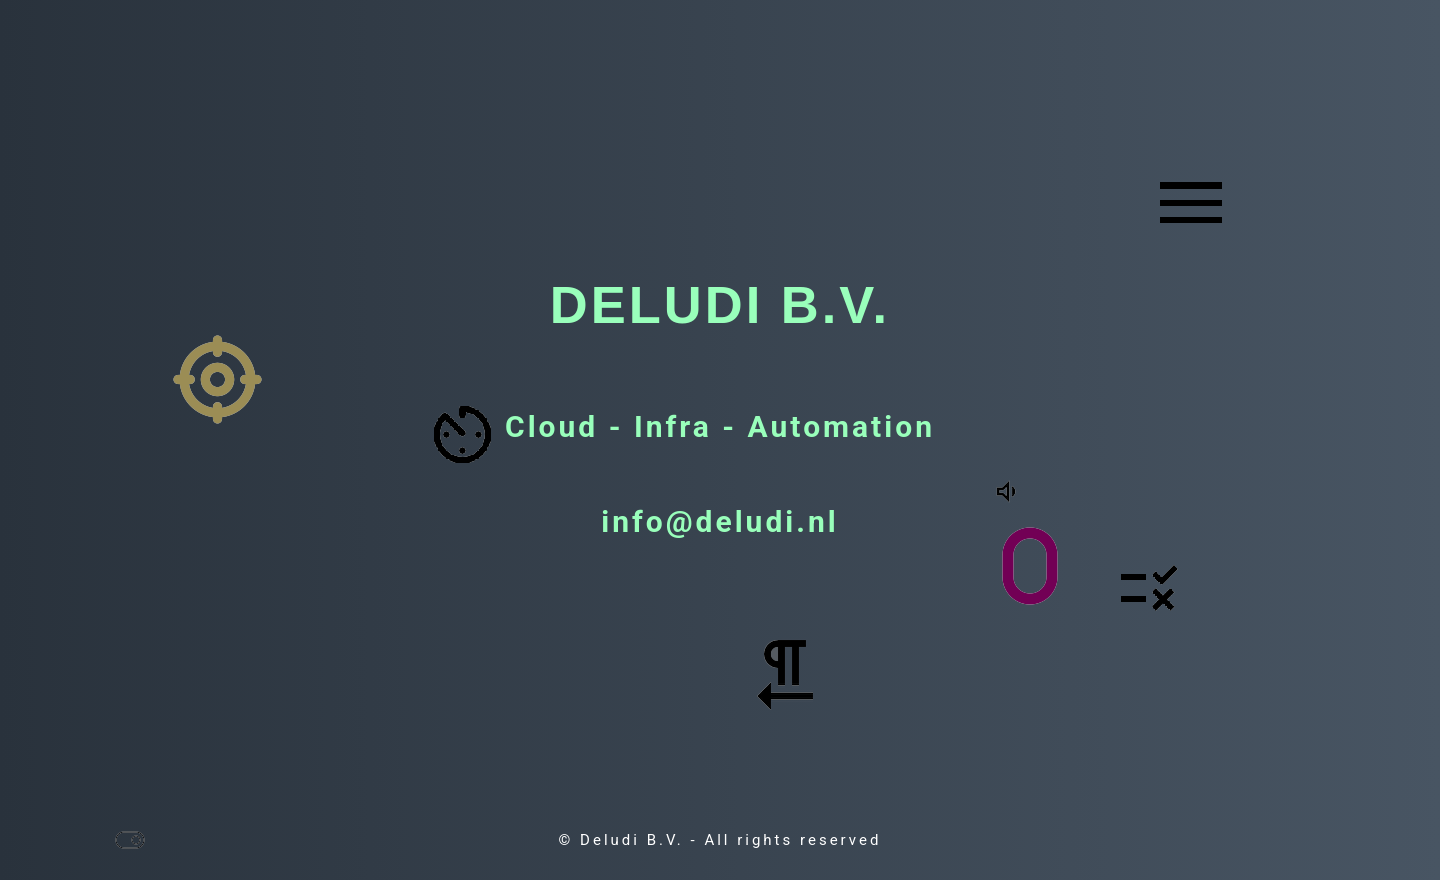 The height and width of the screenshot is (880, 1440). Describe the element at coordinates (1030, 566) in the screenshot. I see `indicates zero items or empty count` at that location.